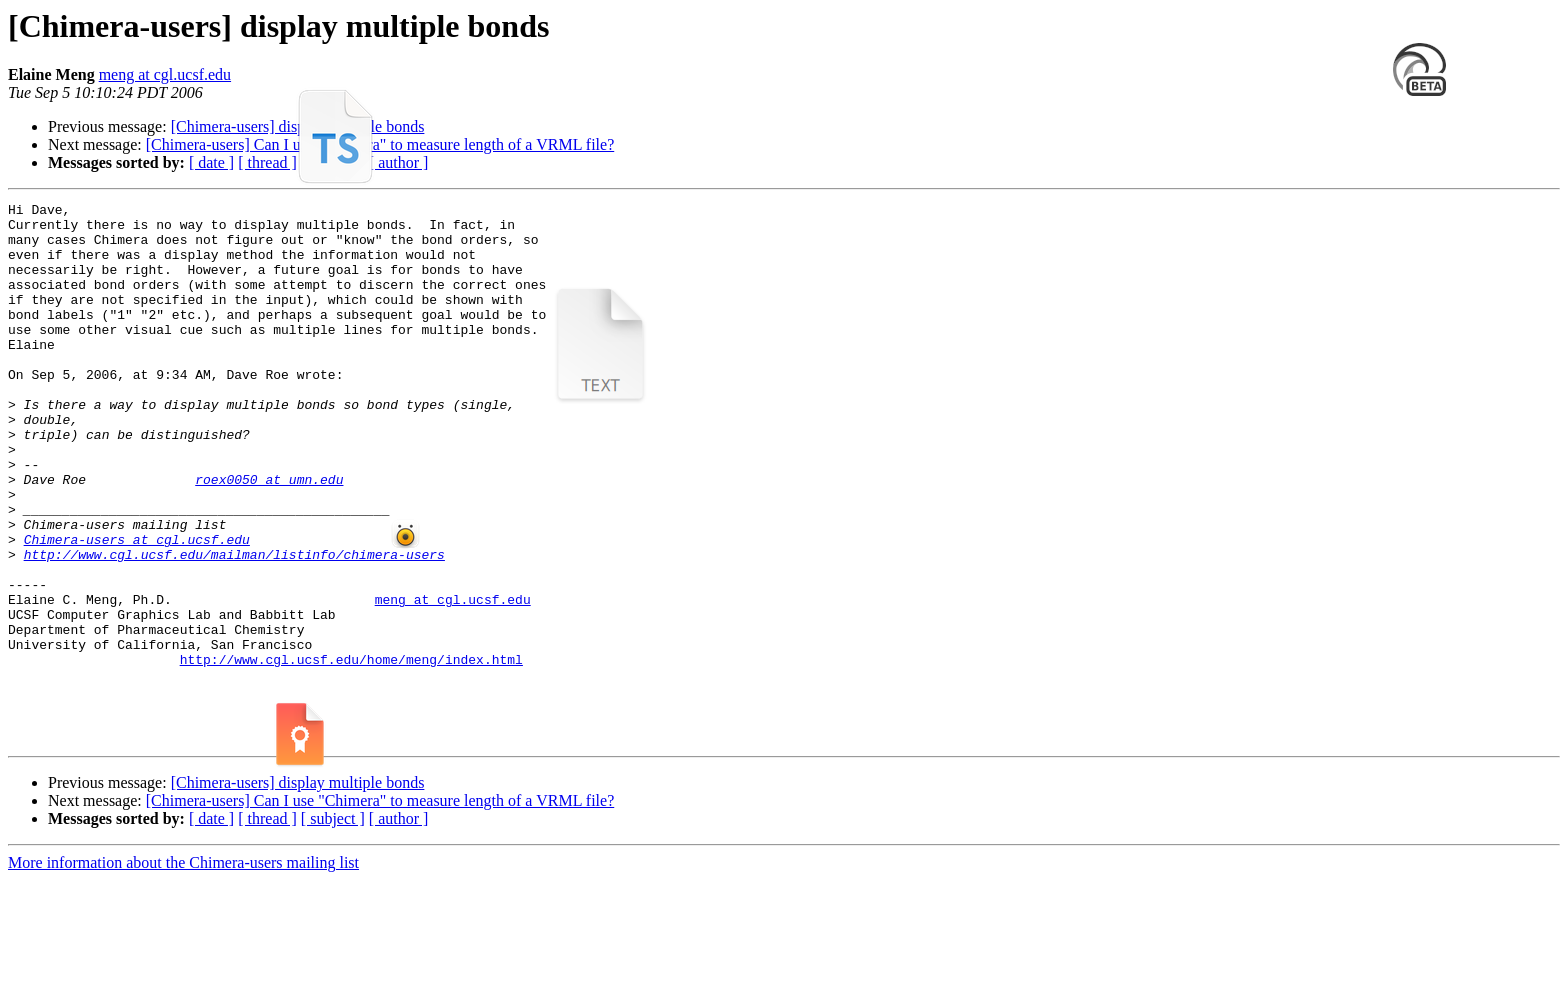 This screenshot has height=988, width=1568. I want to click on generic file type template icon, so click(600, 345).